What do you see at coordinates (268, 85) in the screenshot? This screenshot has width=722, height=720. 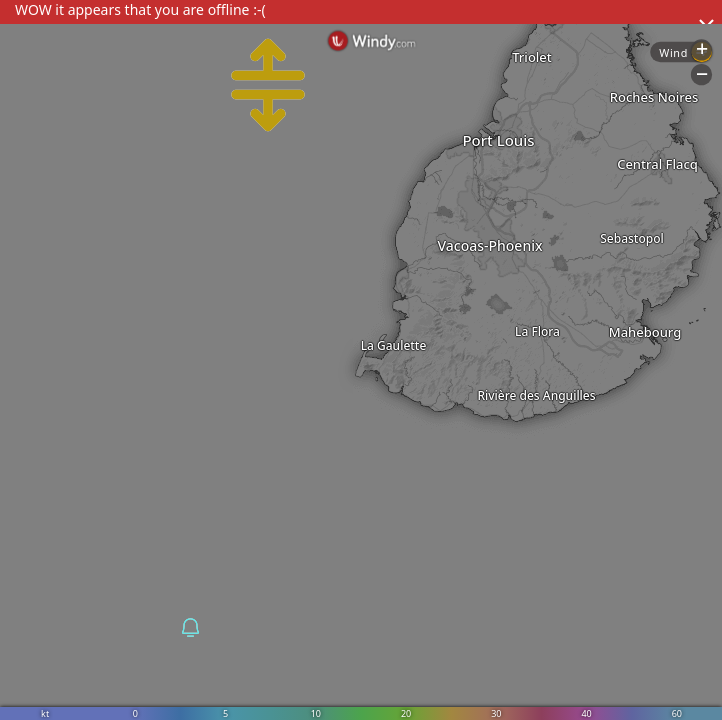 I see `split view vertically` at bounding box center [268, 85].